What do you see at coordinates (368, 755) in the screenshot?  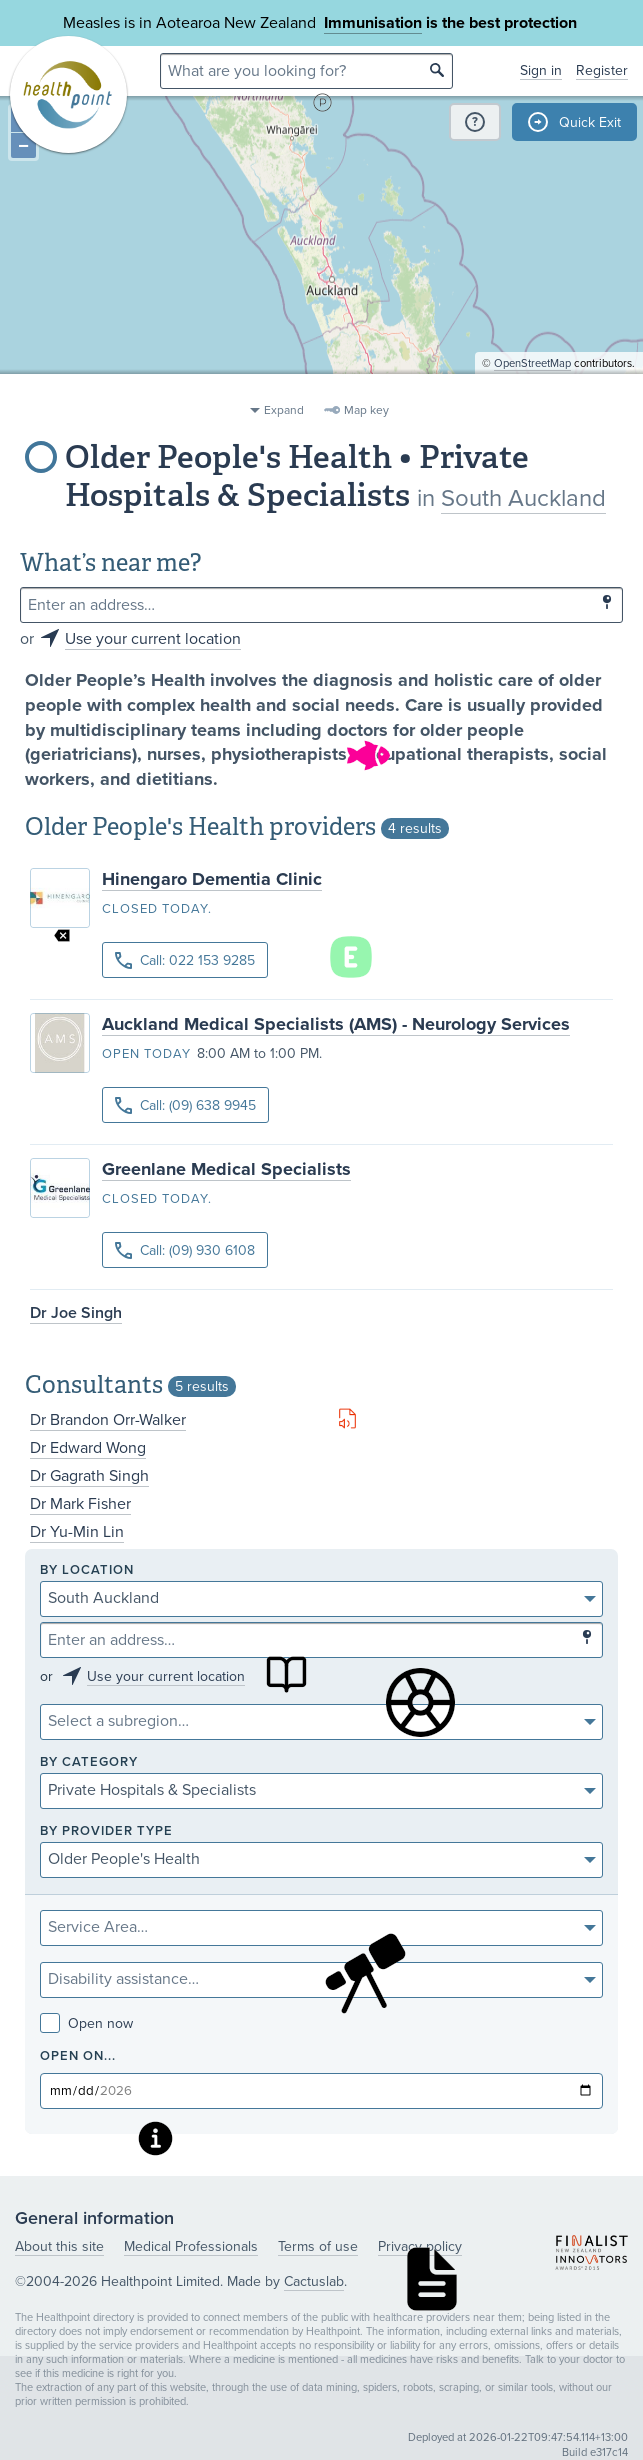 I see `access fishing or aquarium features` at bounding box center [368, 755].